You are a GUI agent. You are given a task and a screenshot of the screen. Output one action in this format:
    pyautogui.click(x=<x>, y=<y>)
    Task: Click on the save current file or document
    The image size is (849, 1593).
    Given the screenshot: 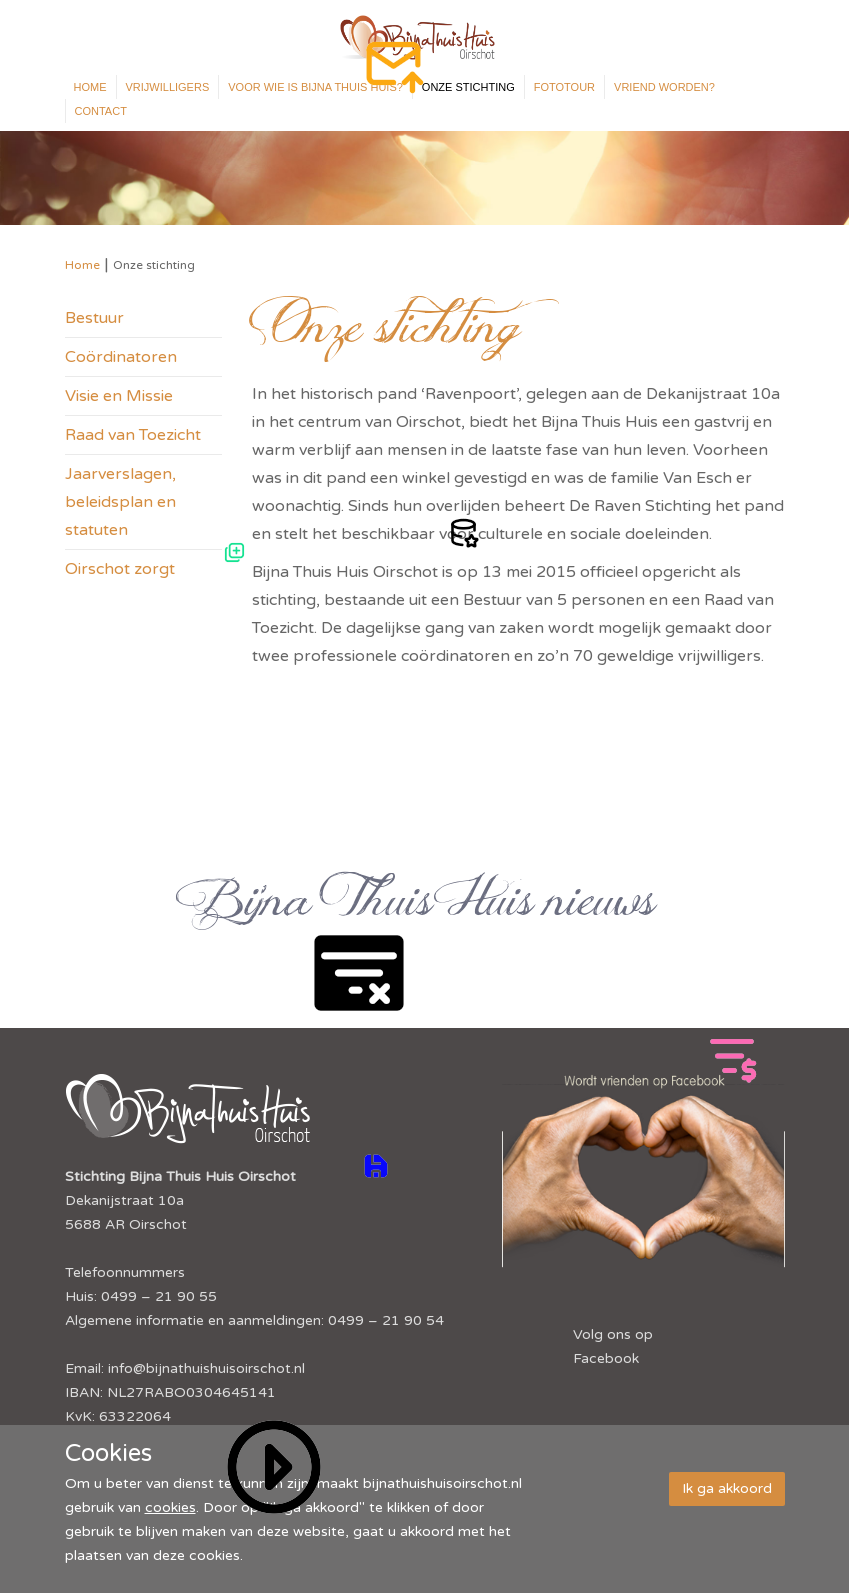 What is the action you would take?
    pyautogui.click(x=376, y=1166)
    